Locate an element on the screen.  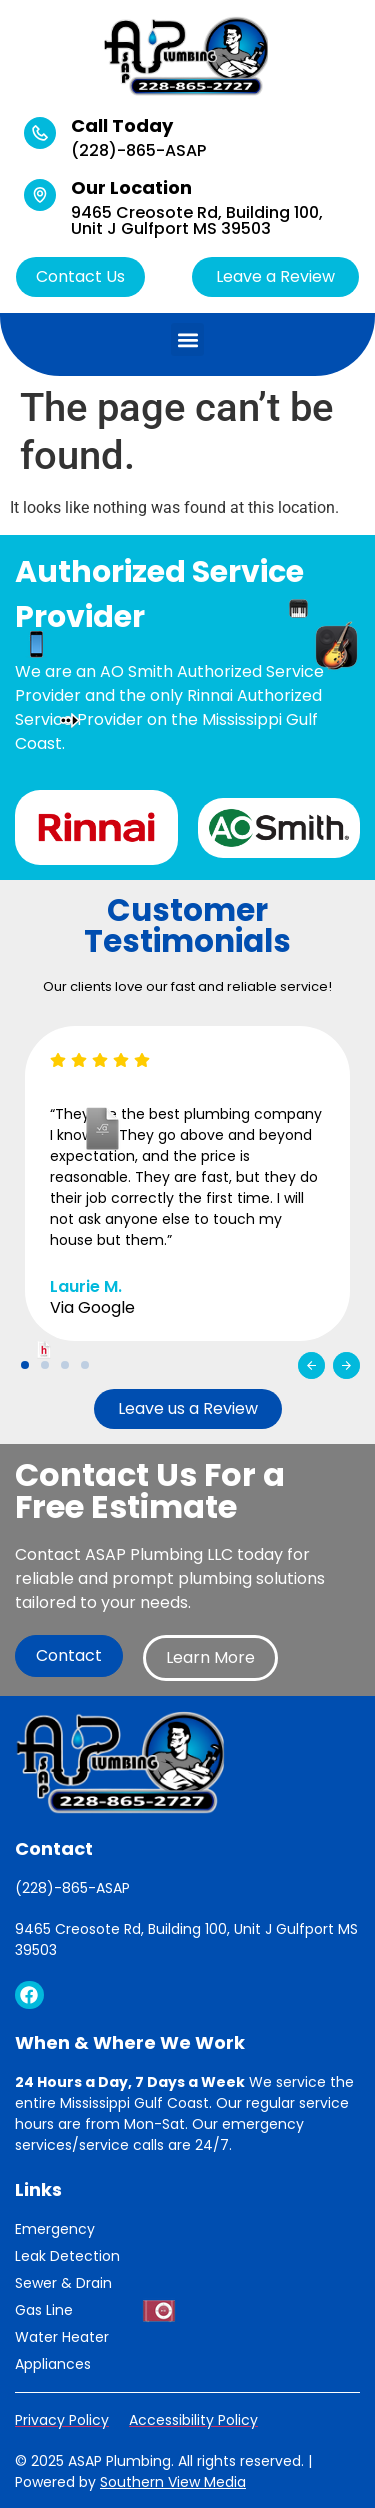
open GarageBand music creation app is located at coordinates (336, 646).